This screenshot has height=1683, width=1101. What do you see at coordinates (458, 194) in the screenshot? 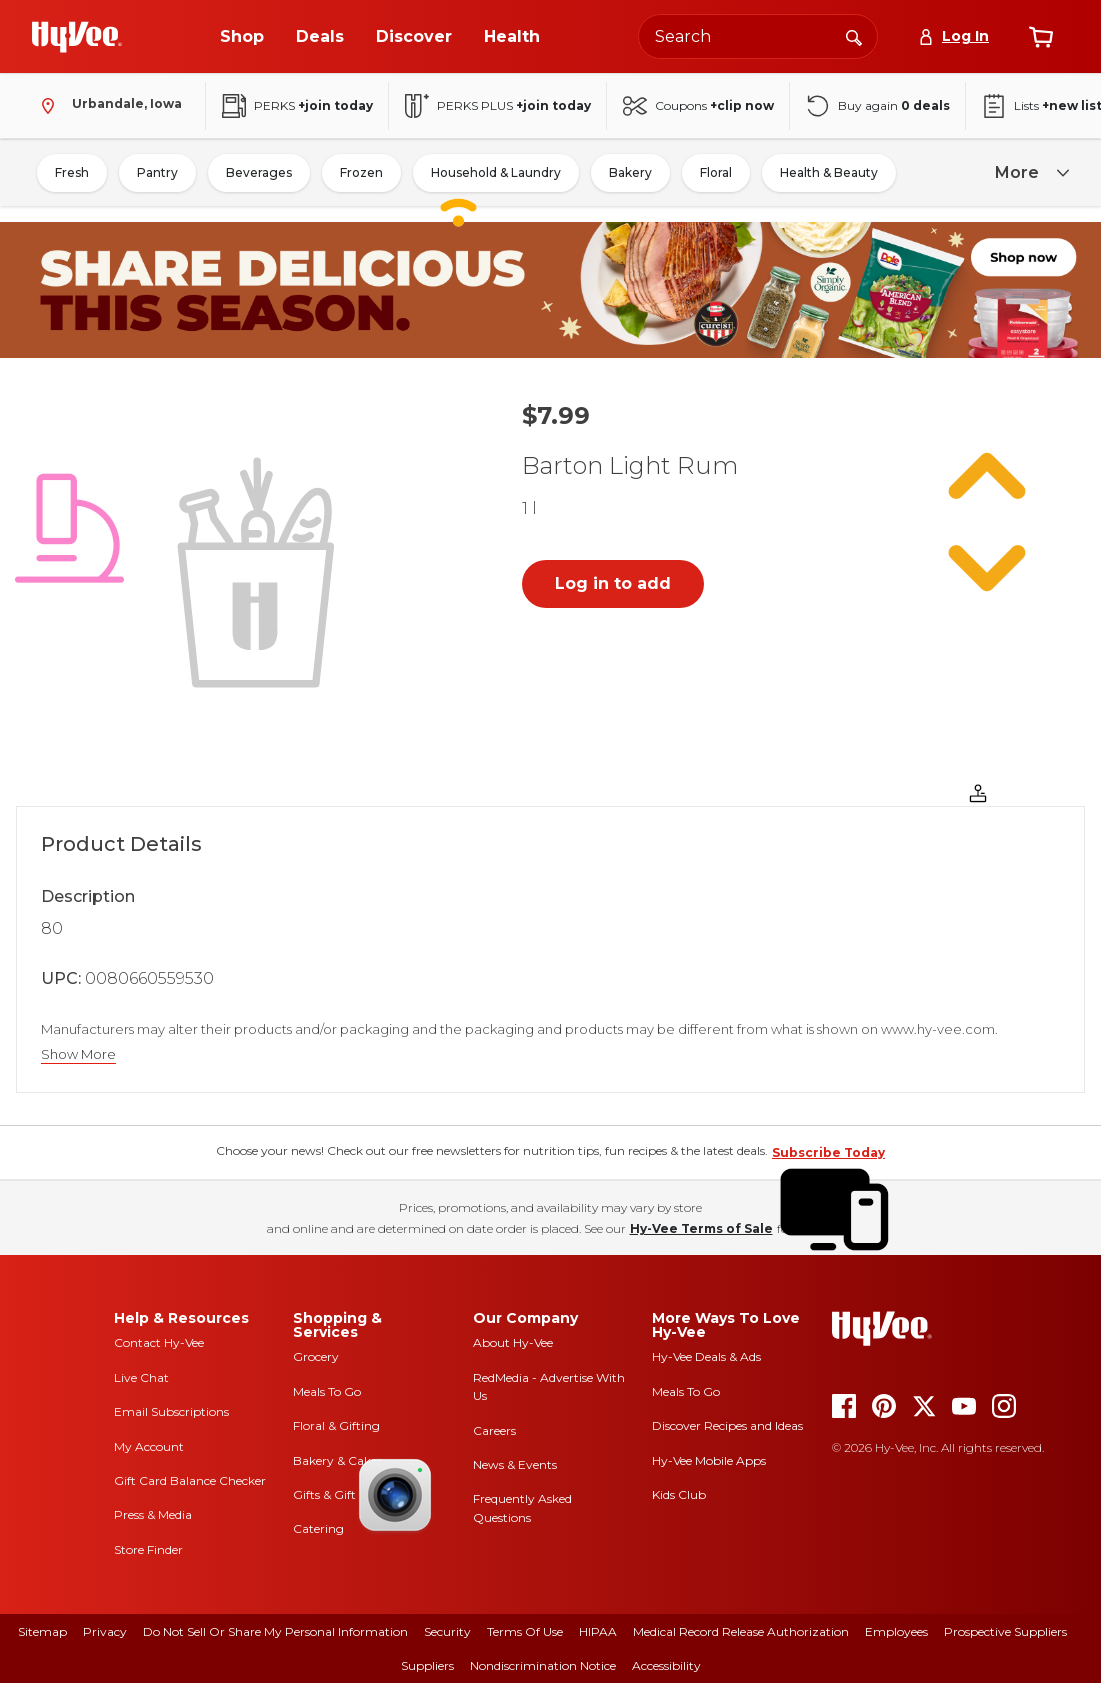
I see `indicates weak wifi signal strength` at bounding box center [458, 194].